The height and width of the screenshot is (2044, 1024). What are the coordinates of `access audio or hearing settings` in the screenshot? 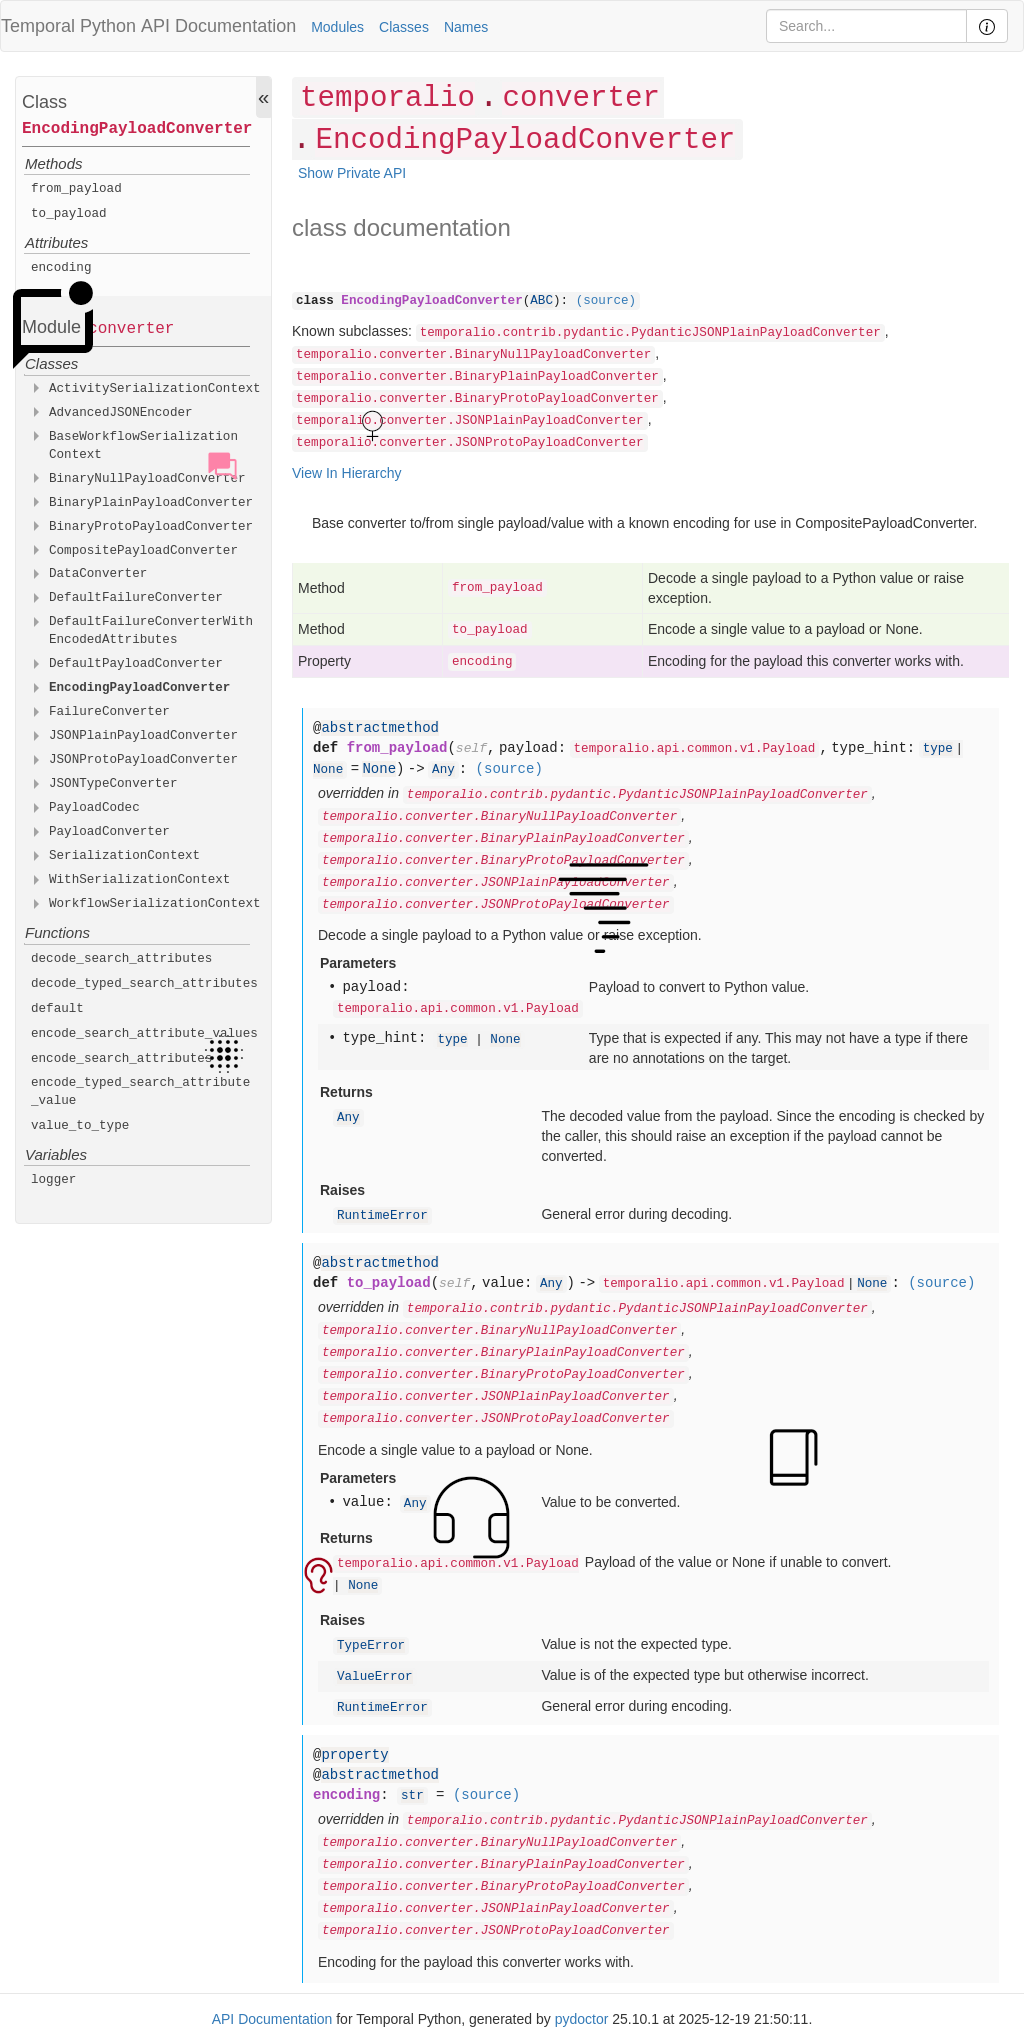 It's located at (318, 1575).